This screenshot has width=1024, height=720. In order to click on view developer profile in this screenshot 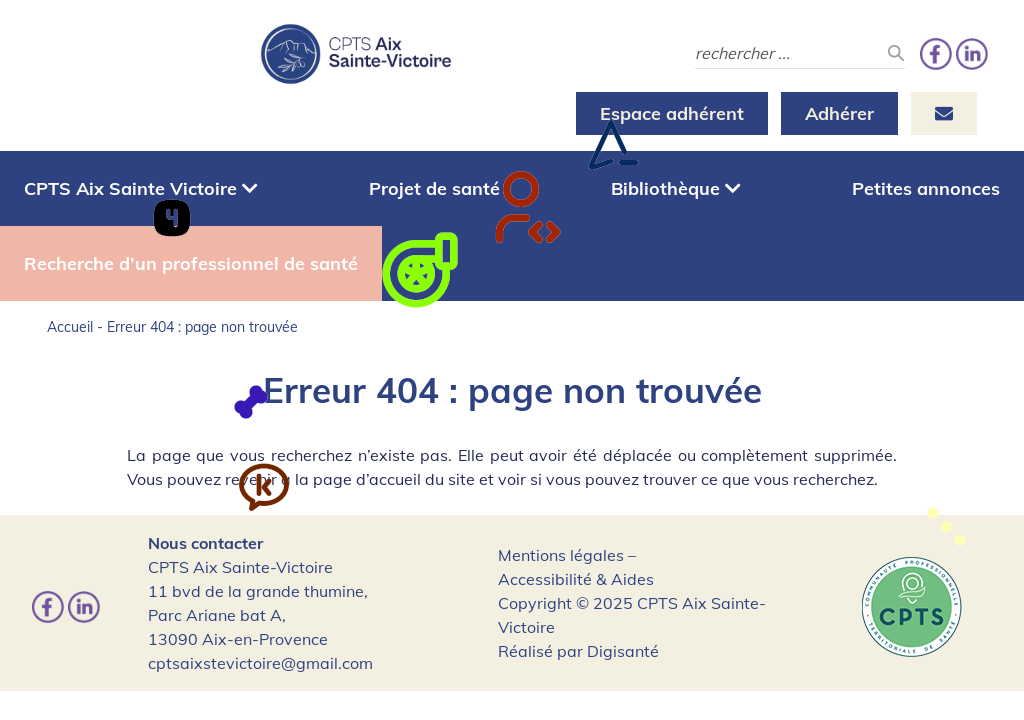, I will do `click(521, 207)`.